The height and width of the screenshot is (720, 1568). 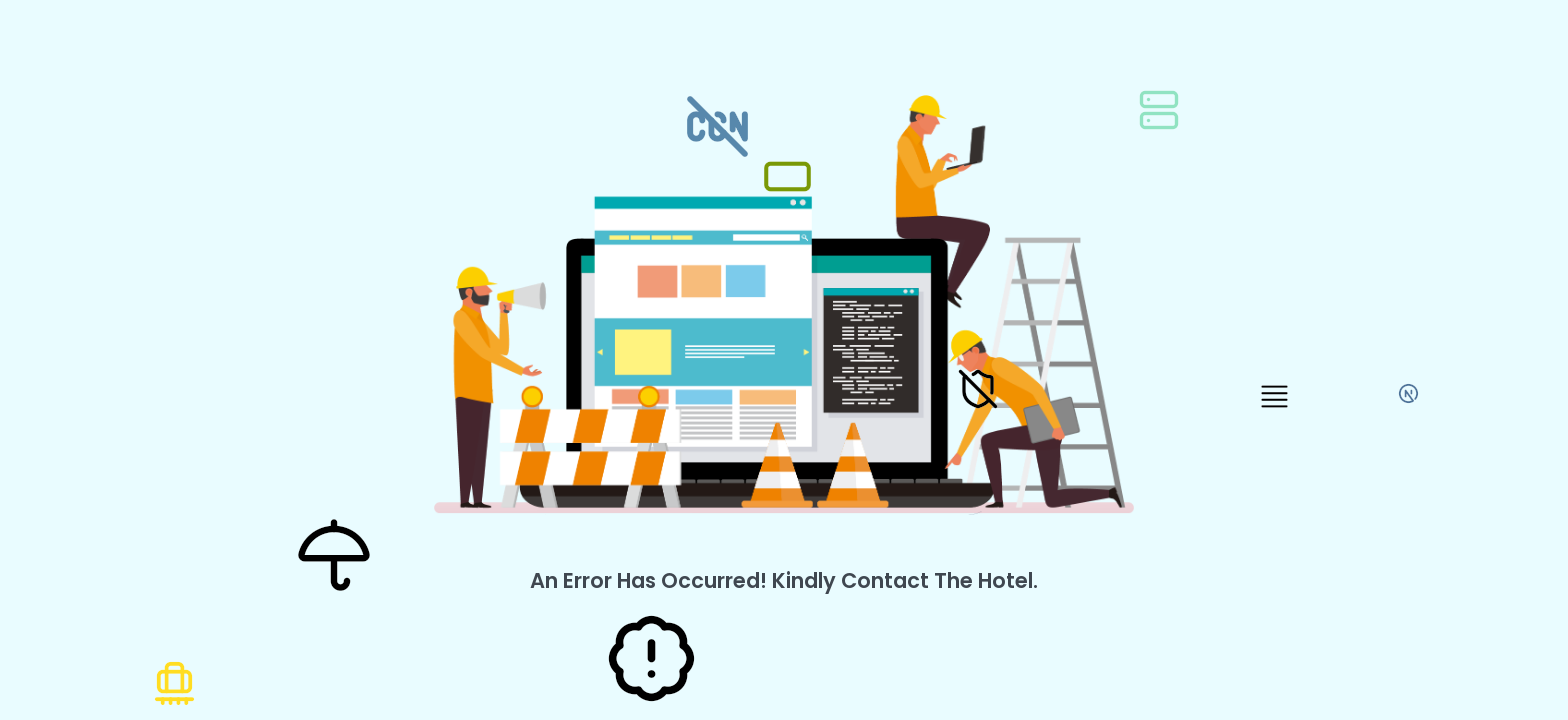 What do you see at coordinates (1159, 110) in the screenshot?
I see `access server settings or management` at bounding box center [1159, 110].